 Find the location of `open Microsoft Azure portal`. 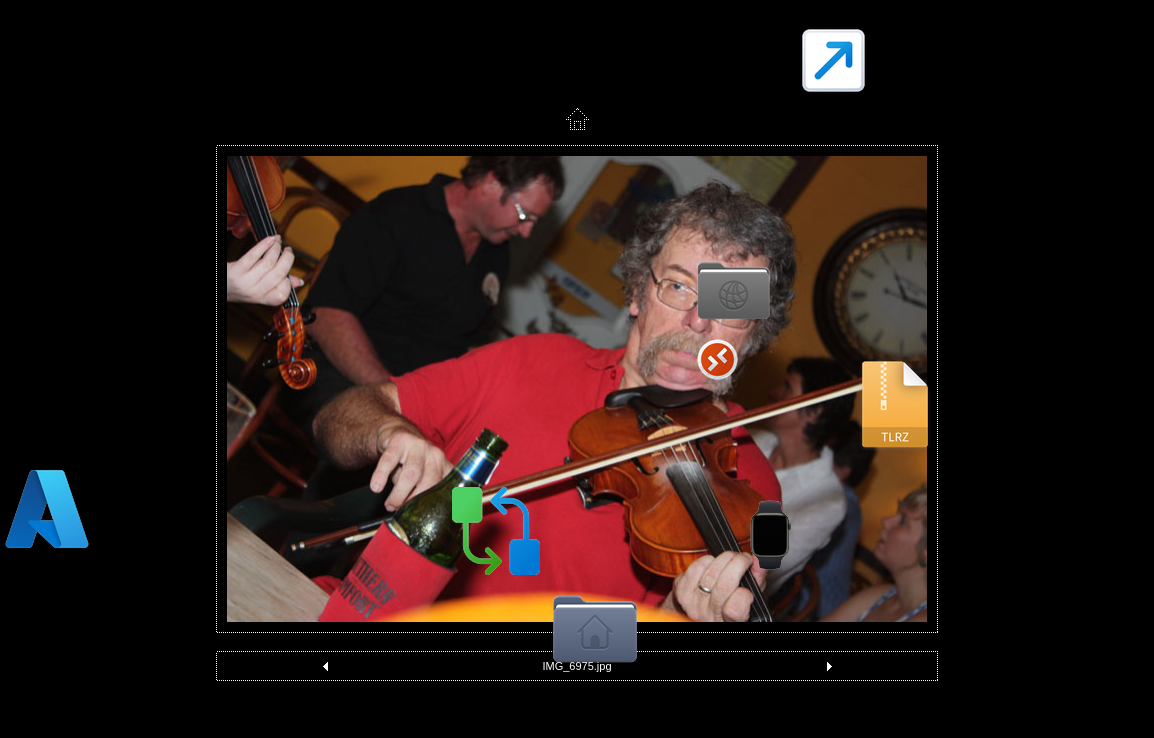

open Microsoft Azure portal is located at coordinates (47, 509).